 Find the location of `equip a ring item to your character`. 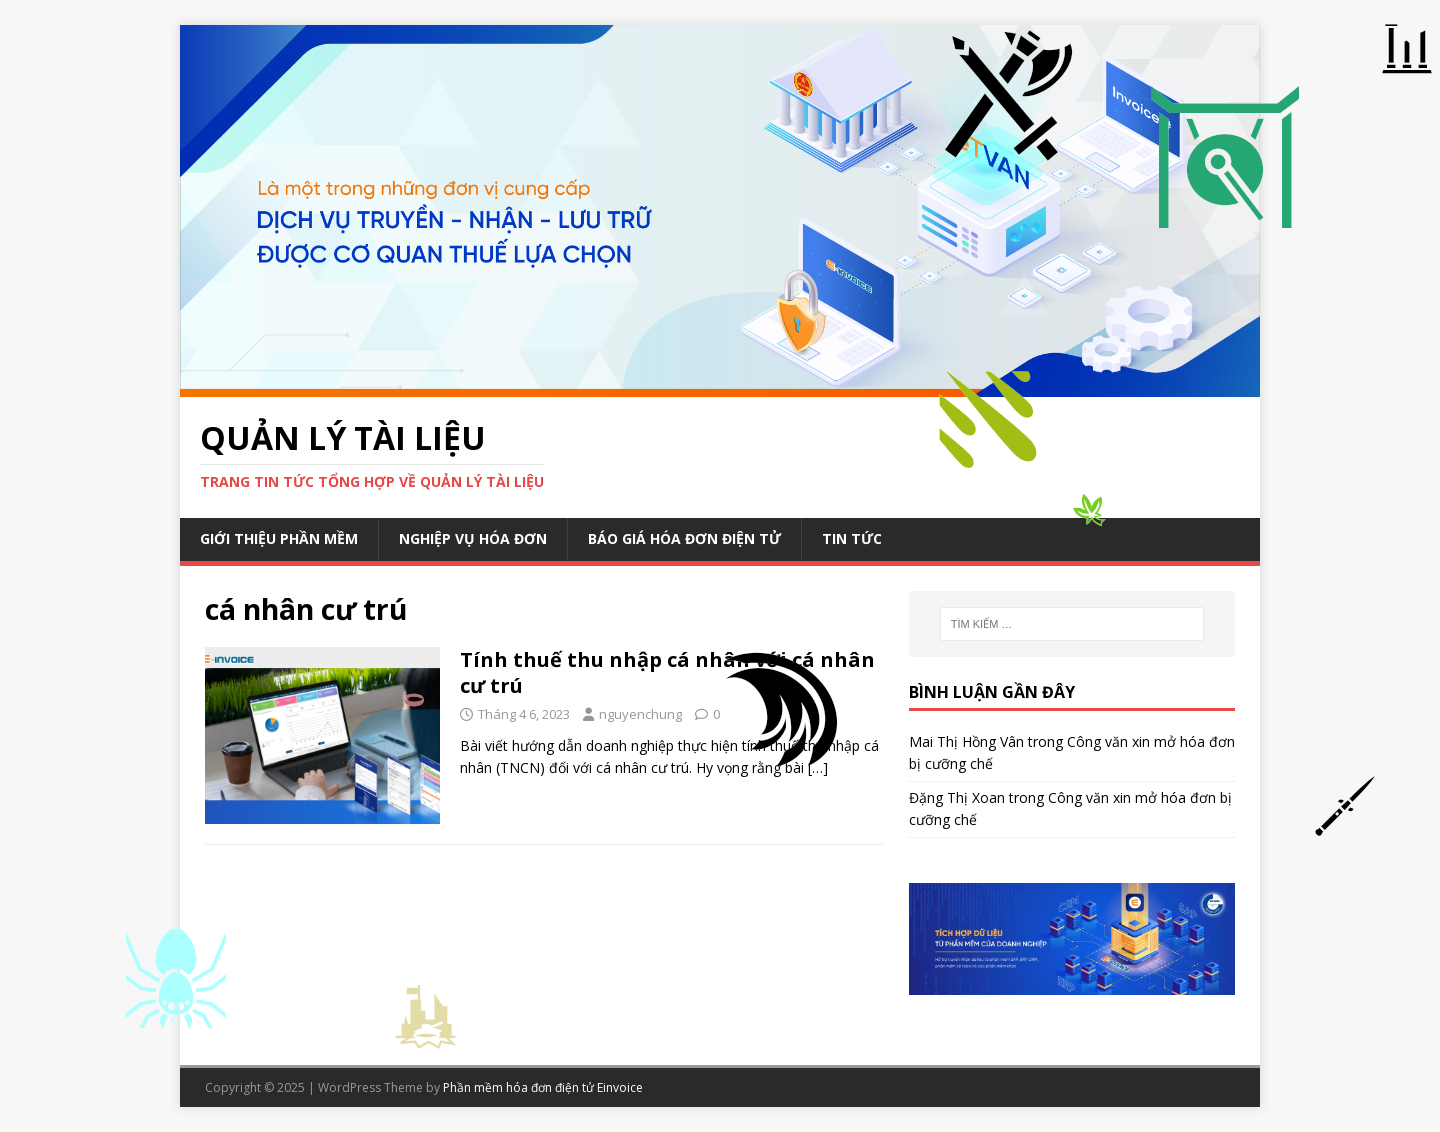

equip a ring item to your character is located at coordinates (414, 700).